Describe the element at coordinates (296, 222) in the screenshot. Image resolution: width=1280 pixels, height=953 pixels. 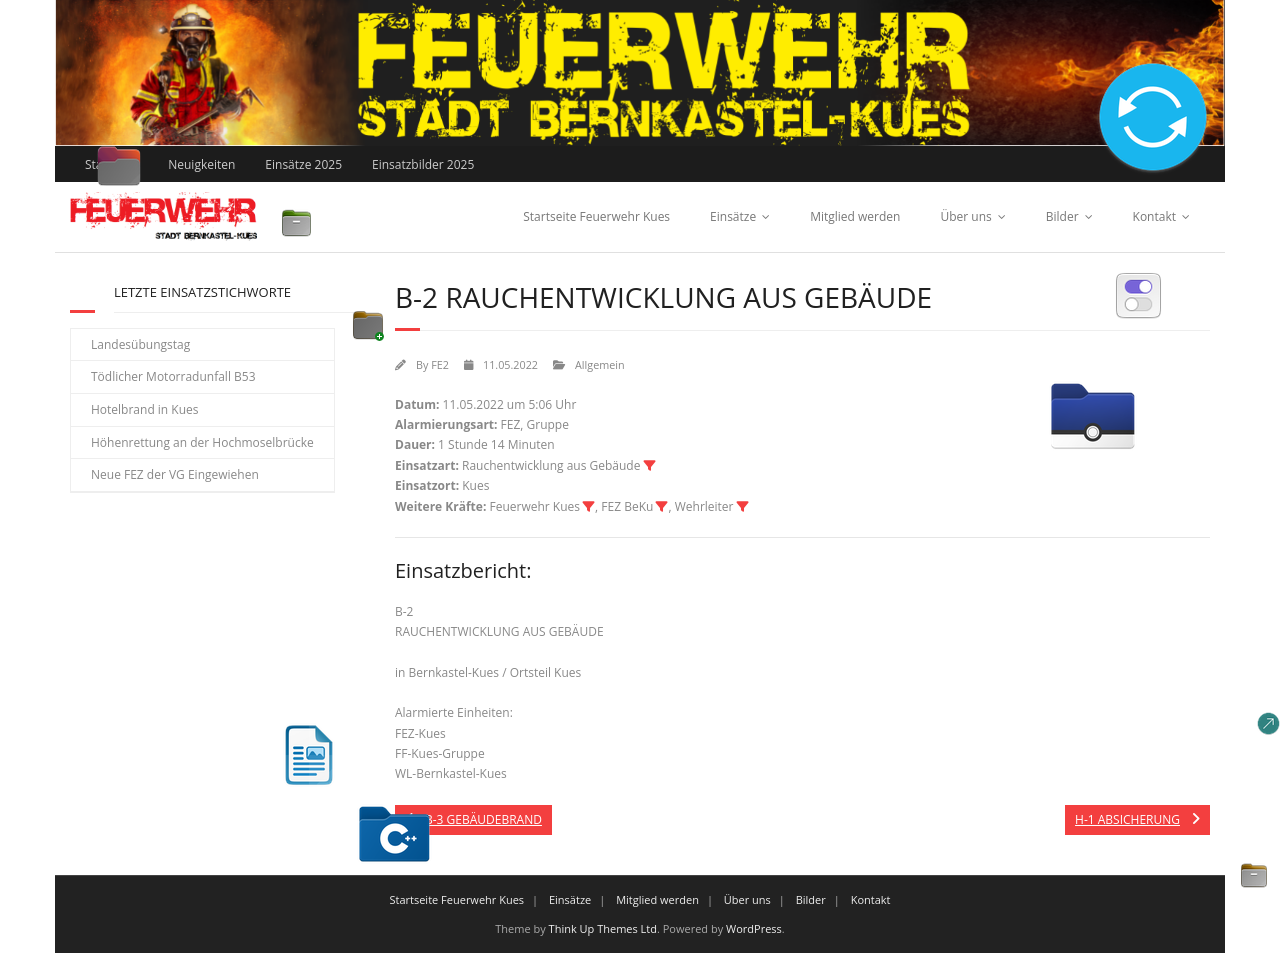
I see `open the file manager` at that location.